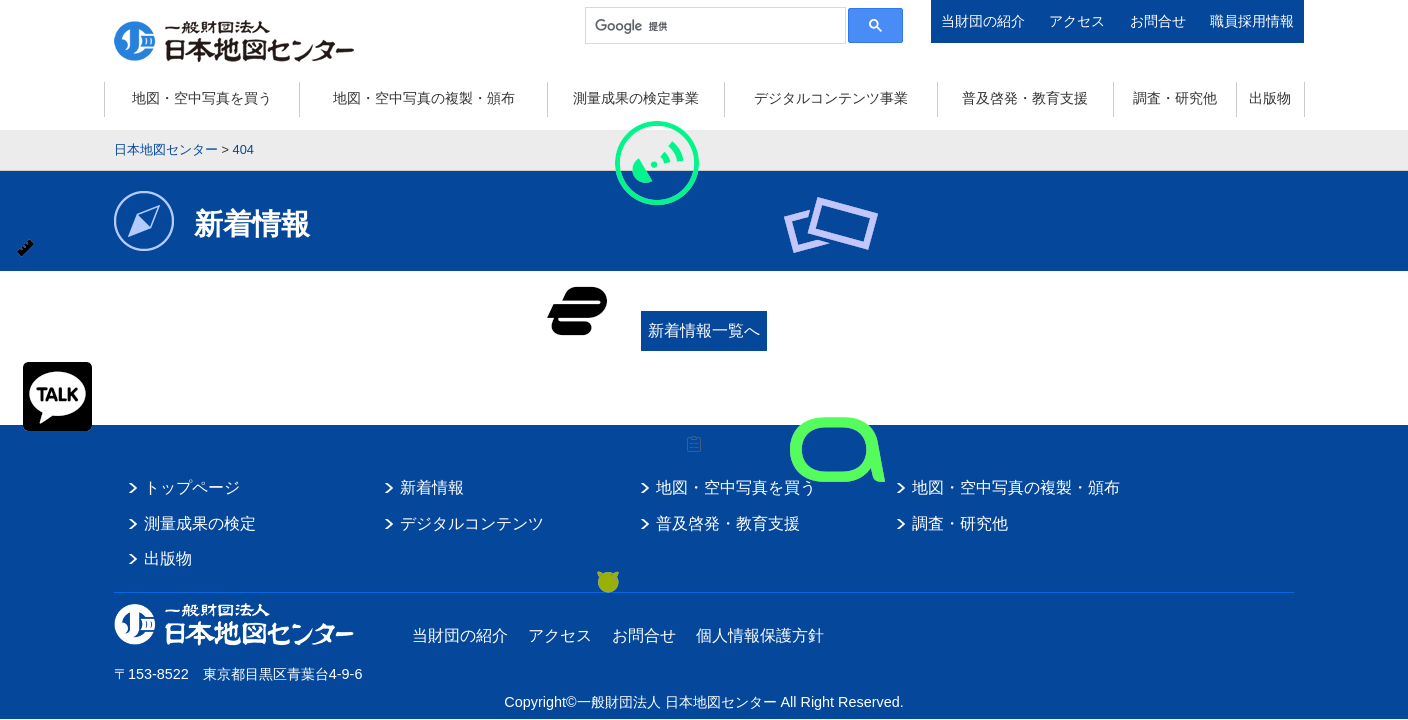  Describe the element at coordinates (57, 396) in the screenshot. I see `open KakaoTalk messaging app` at that location.